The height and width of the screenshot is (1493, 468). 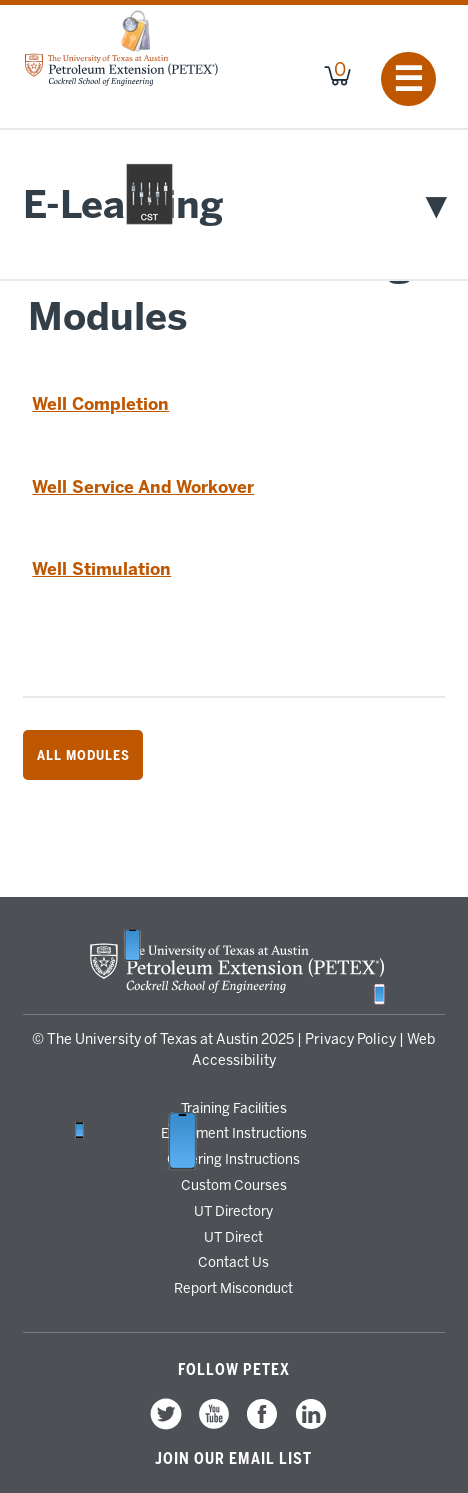 What do you see at coordinates (182, 1141) in the screenshot?
I see `manage connected iPhone device` at bounding box center [182, 1141].